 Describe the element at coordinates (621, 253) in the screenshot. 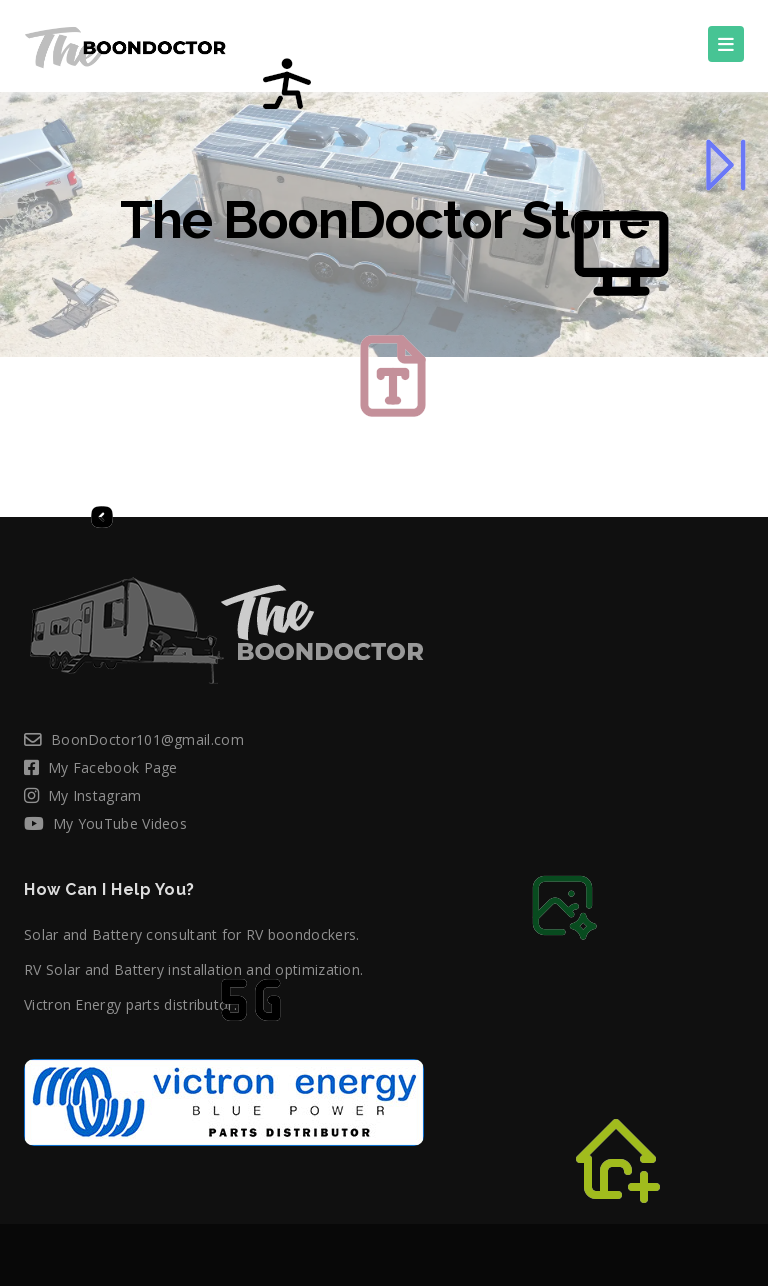

I see `switch to desktop view` at that location.